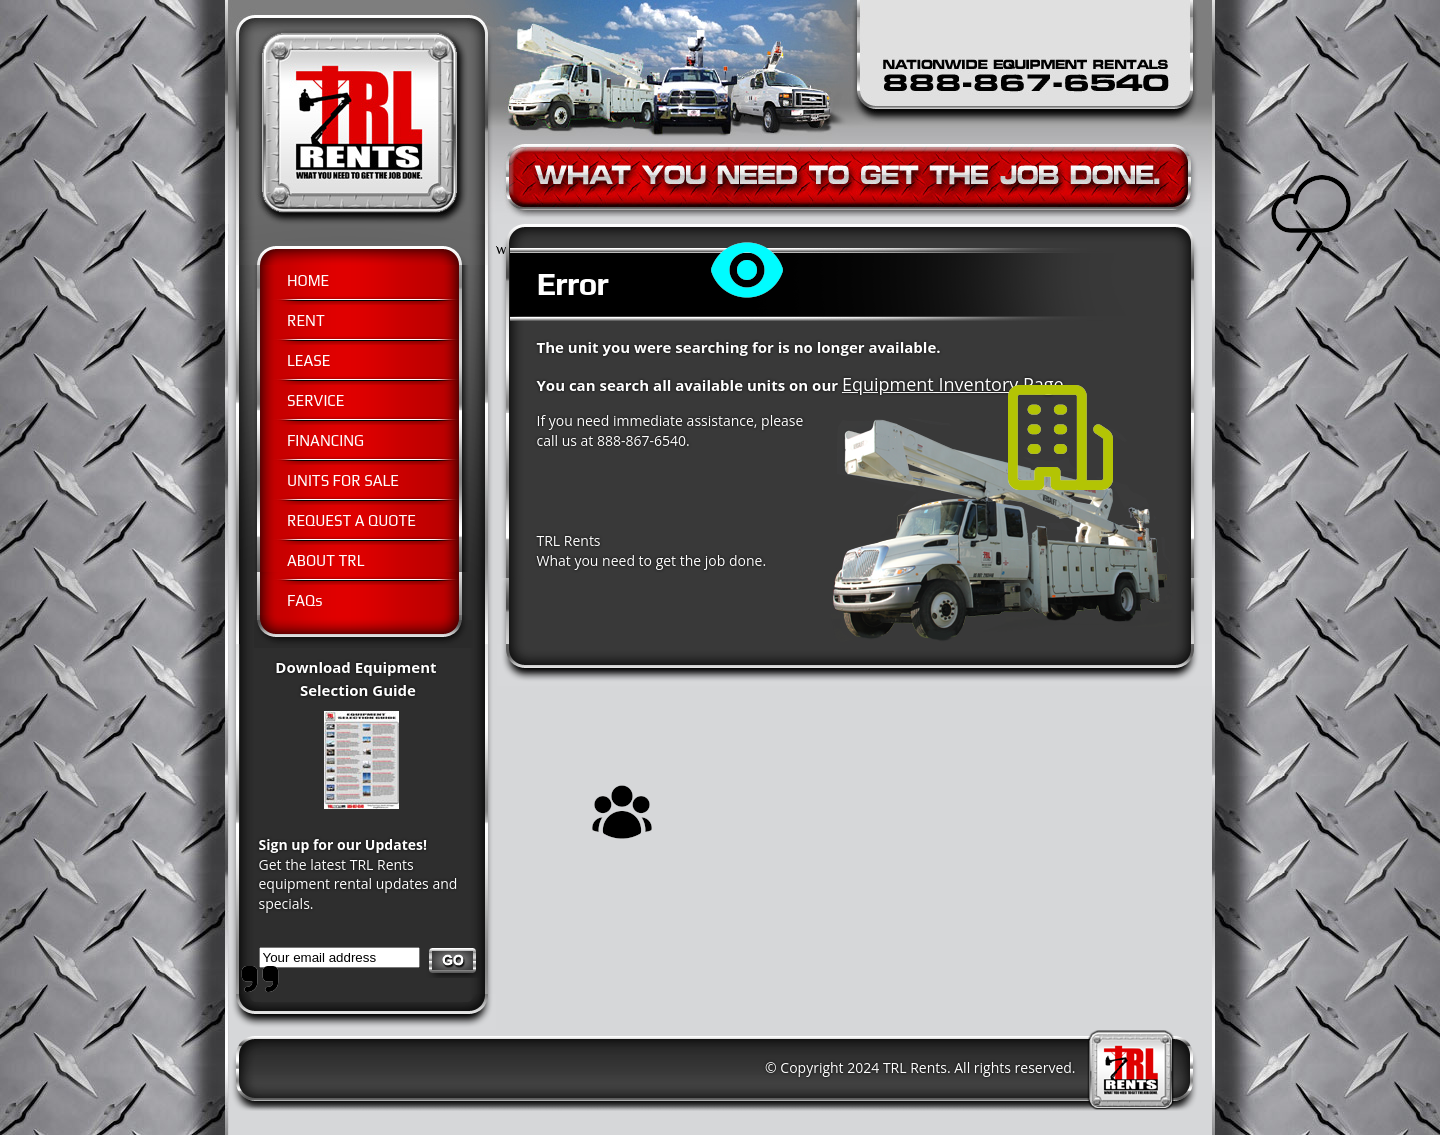 The height and width of the screenshot is (1135, 1440). Describe the element at coordinates (1311, 218) in the screenshot. I see `indicates rainy weather conditions` at that location.